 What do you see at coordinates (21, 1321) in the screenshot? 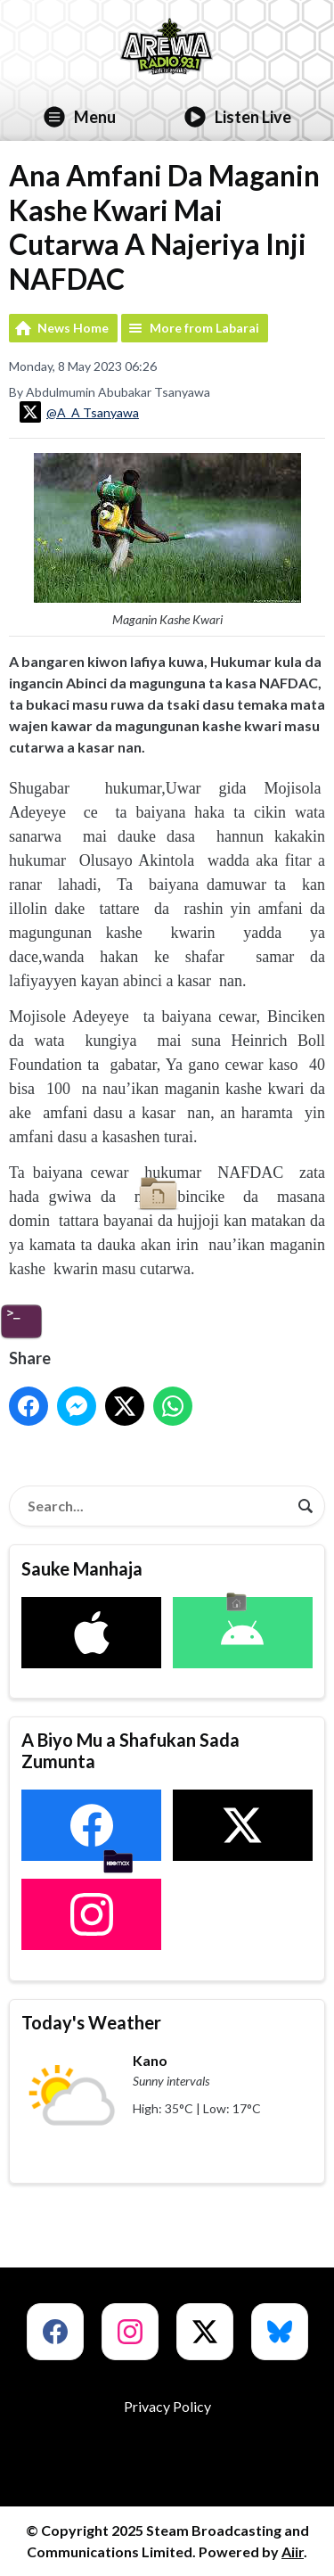
I see `open terminal application` at bounding box center [21, 1321].